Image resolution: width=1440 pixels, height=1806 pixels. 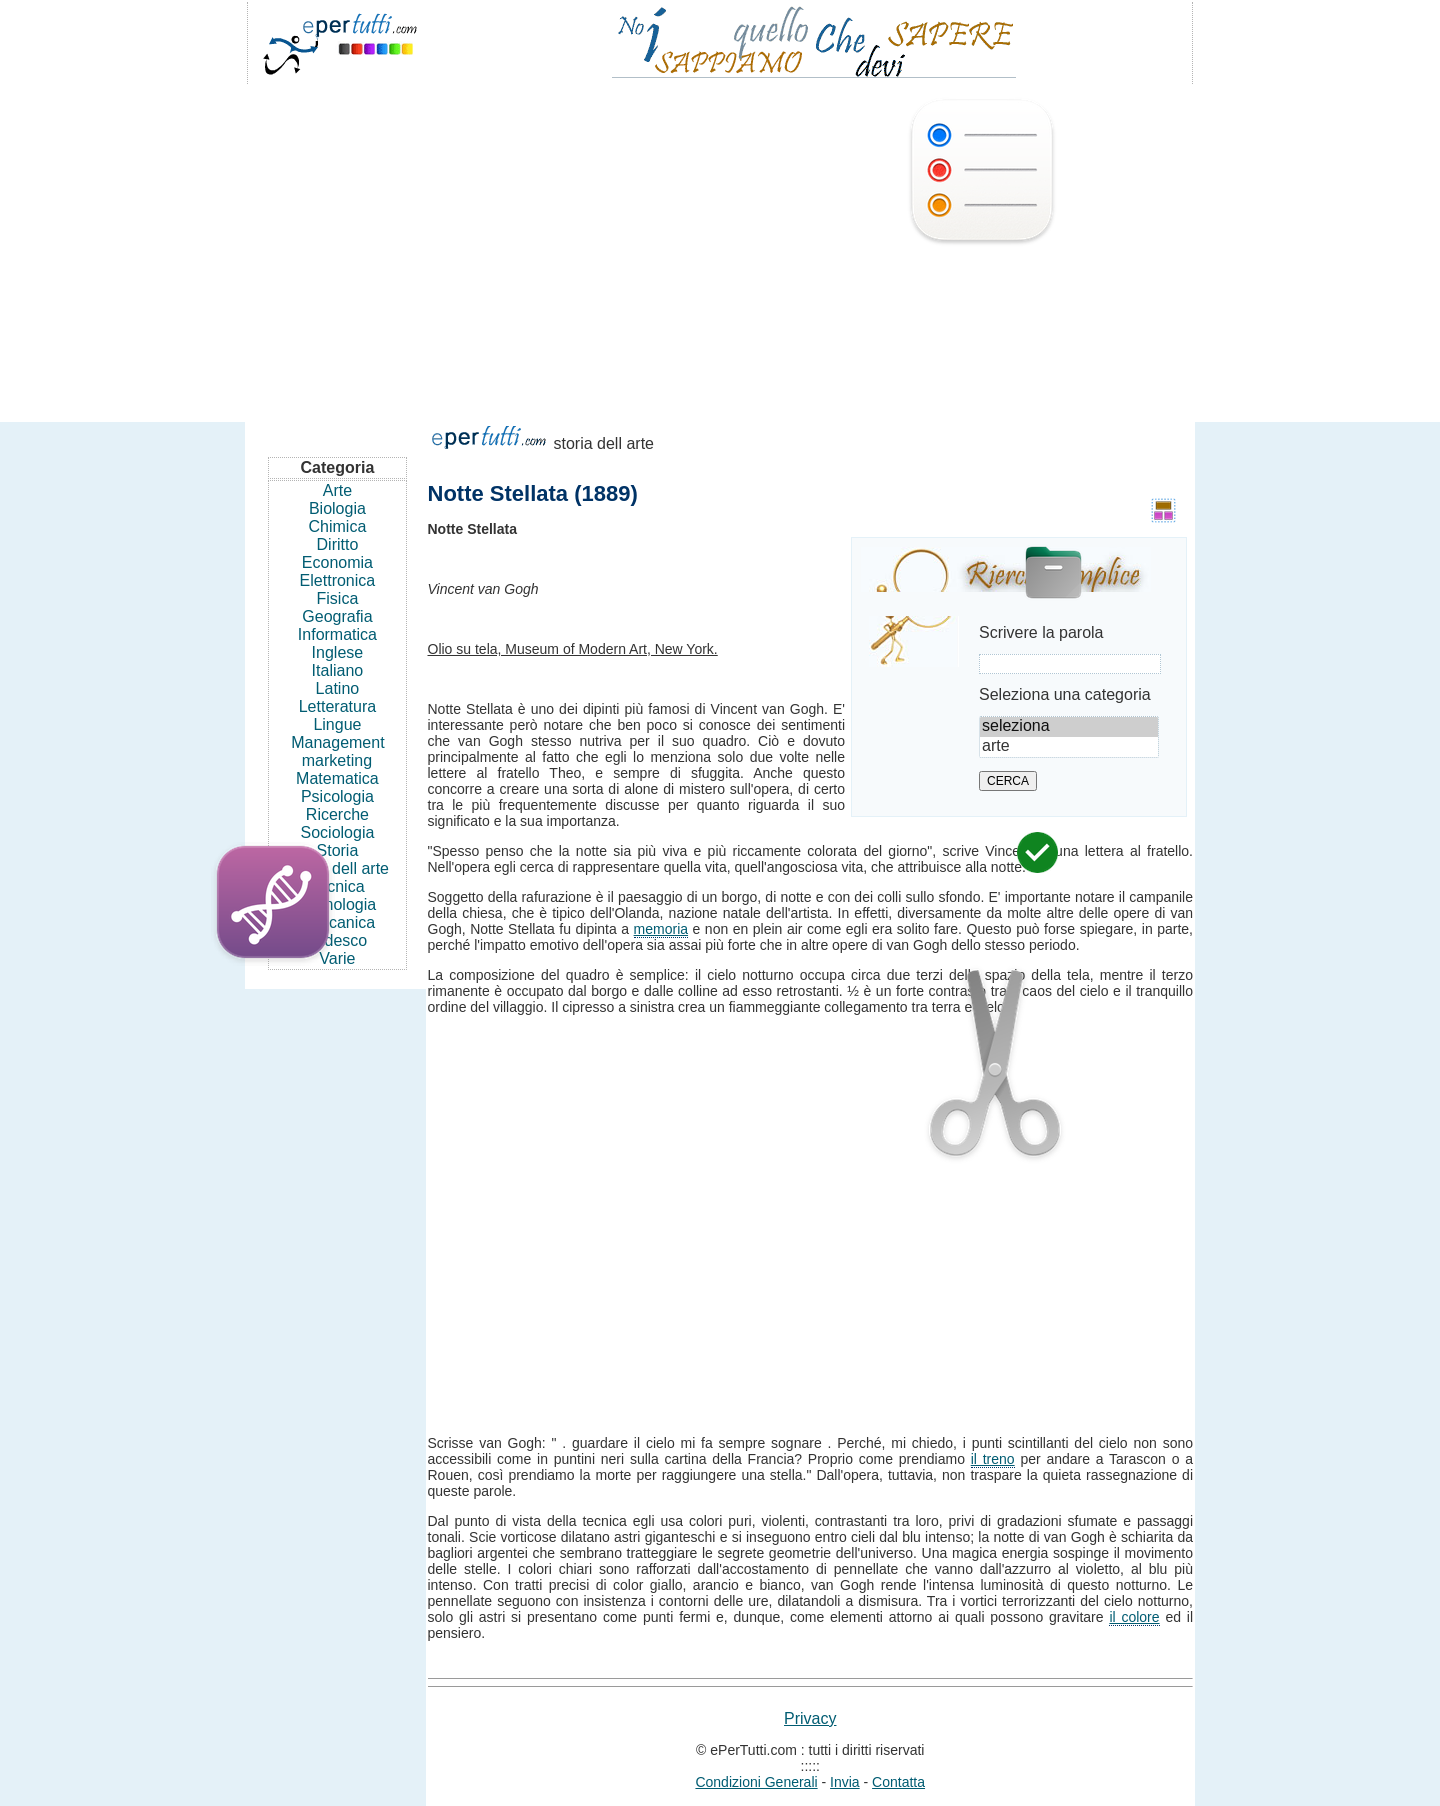 I want to click on open the file manager, so click(x=1053, y=572).